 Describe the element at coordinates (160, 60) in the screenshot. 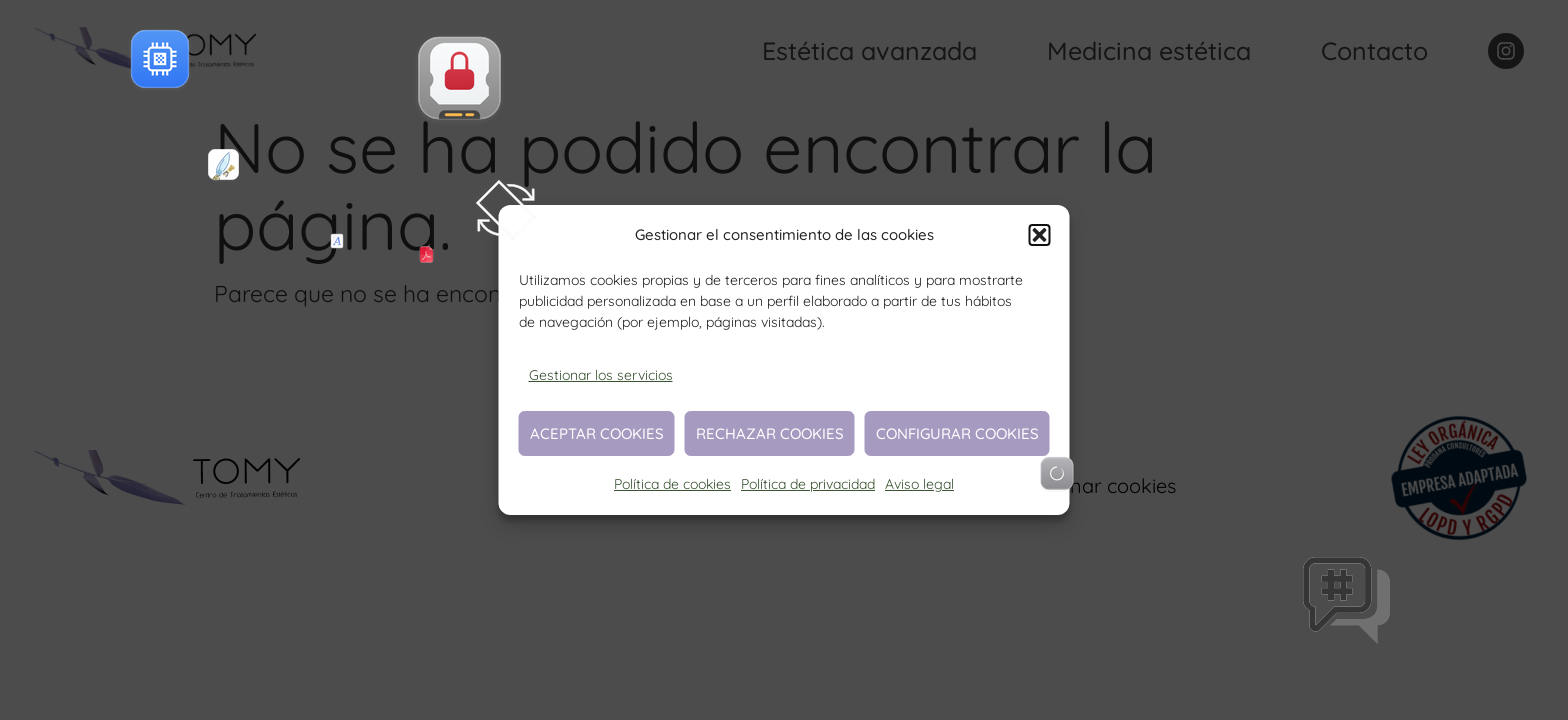

I see `access electronics or hardware settings` at that location.